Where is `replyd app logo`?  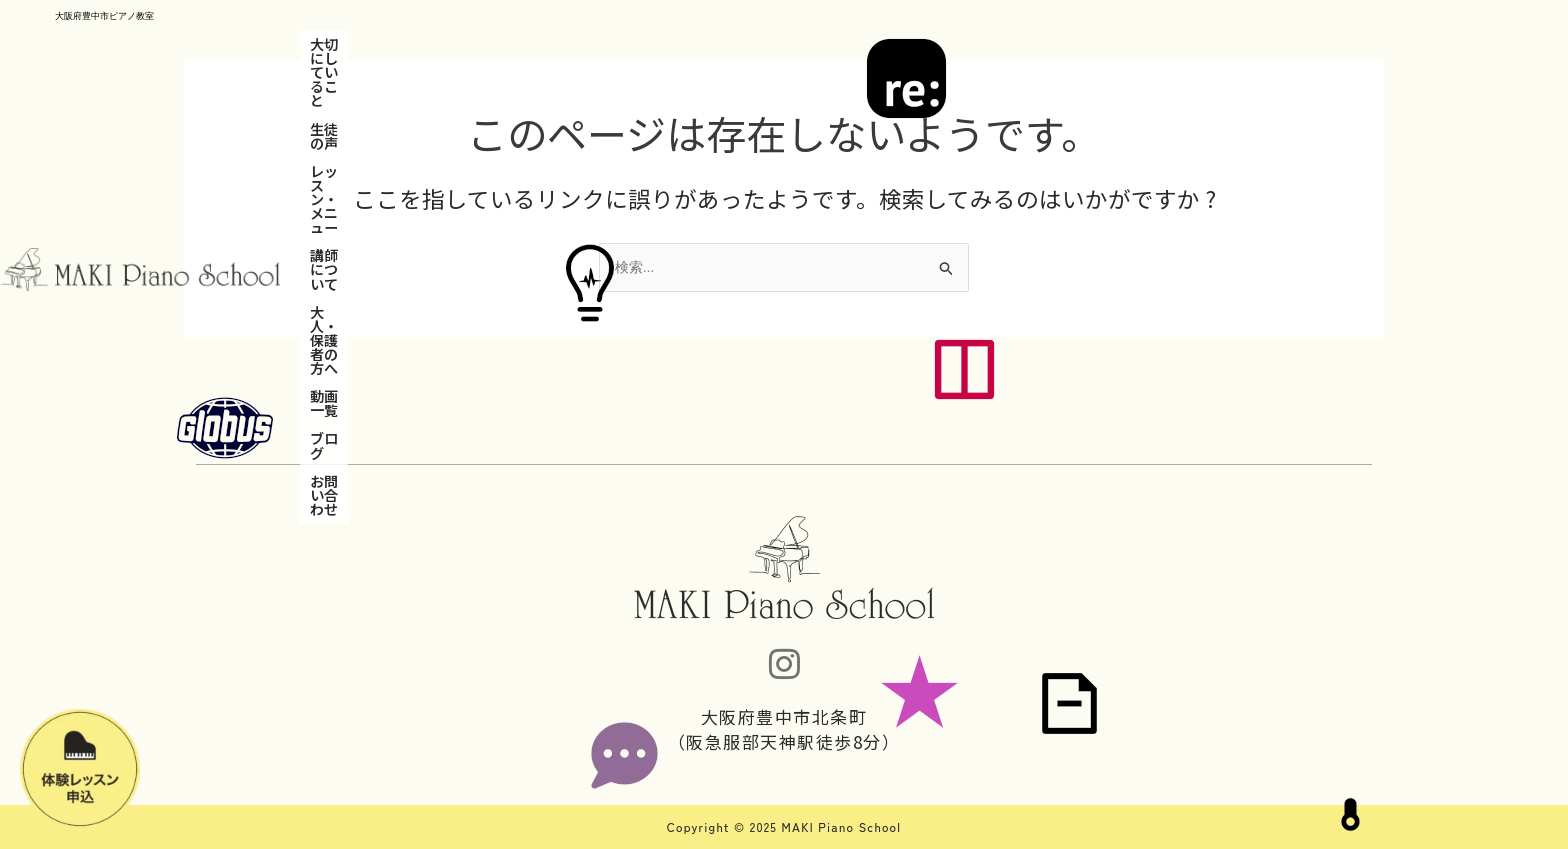
replyd app logo is located at coordinates (906, 78).